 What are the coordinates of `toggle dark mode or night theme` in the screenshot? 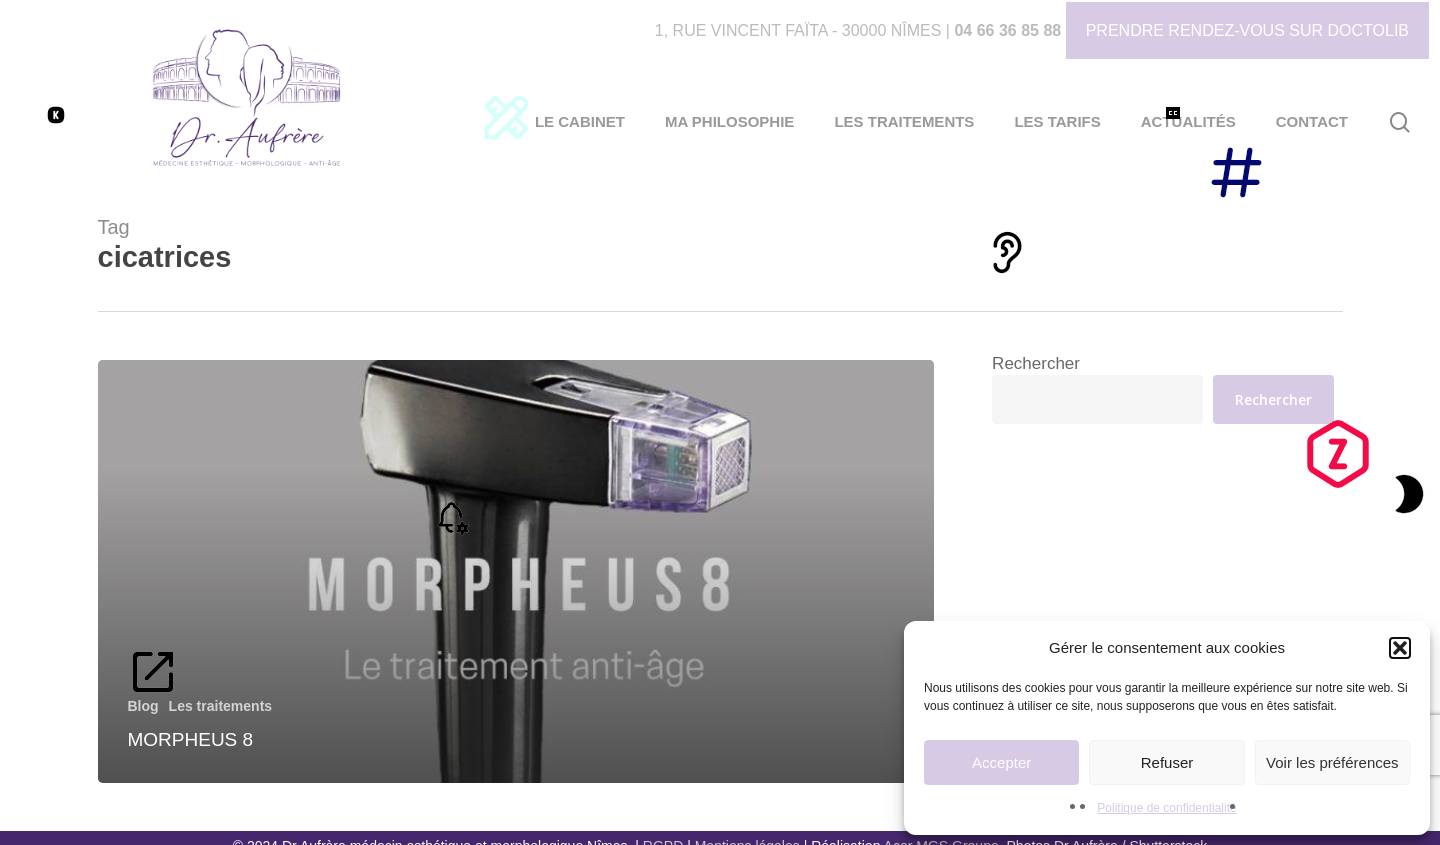 It's located at (1408, 494).